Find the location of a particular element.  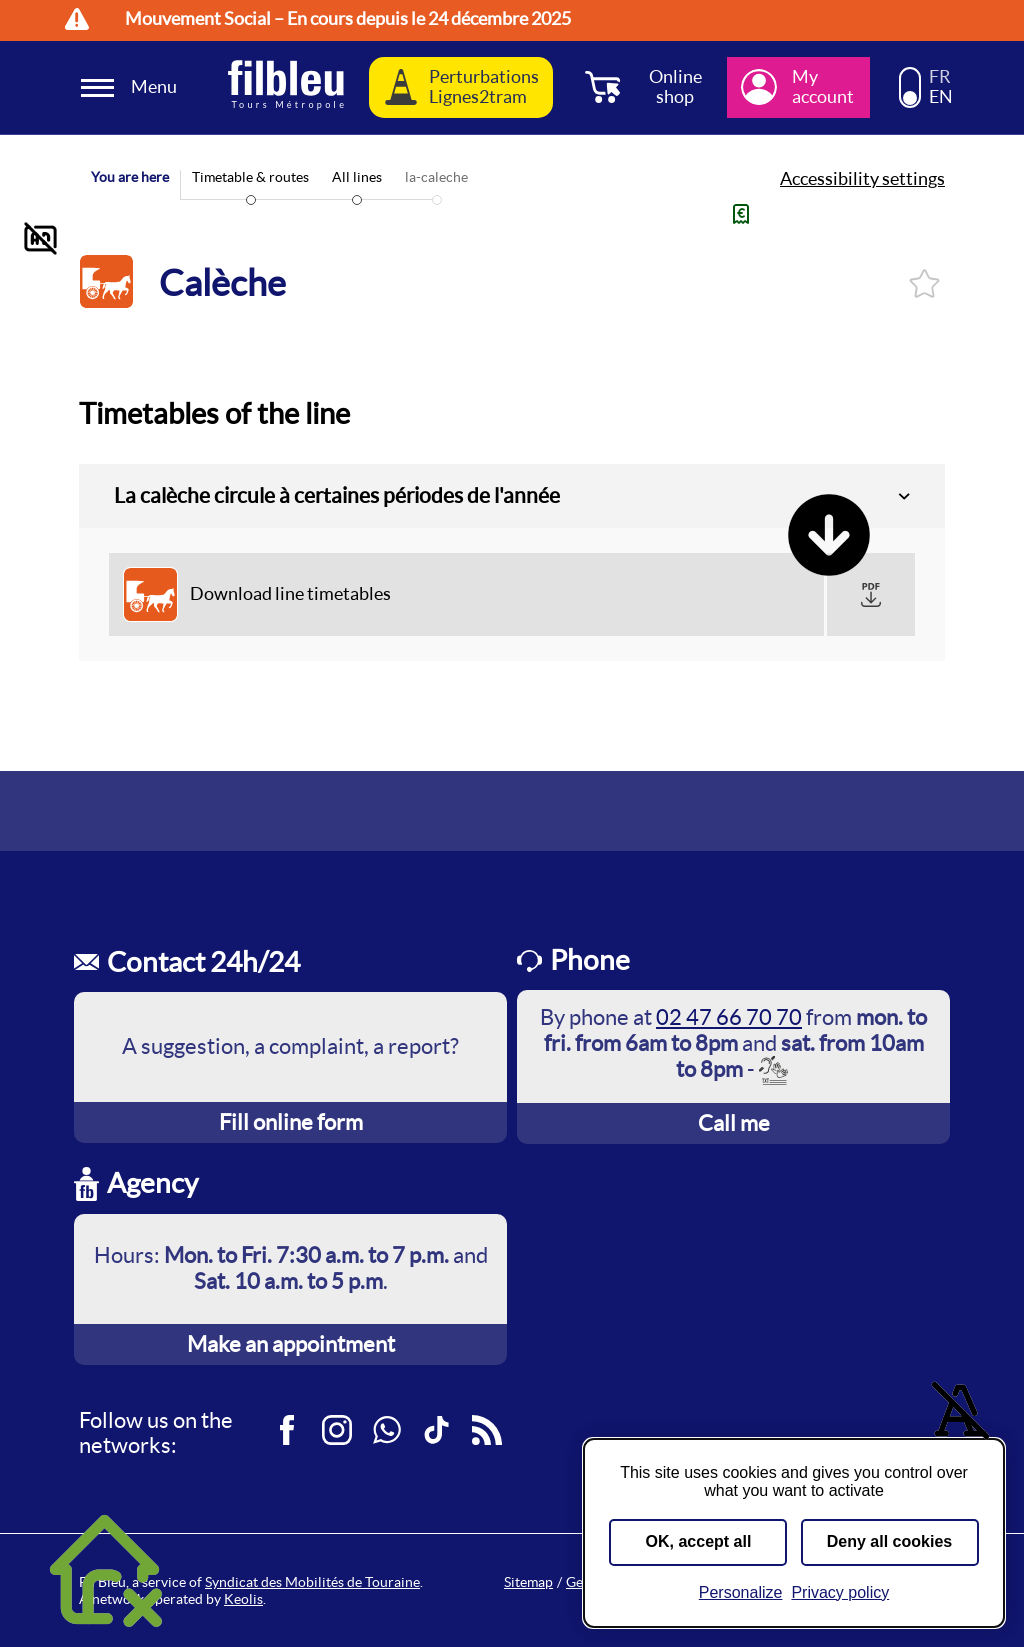

view euro transaction receipt is located at coordinates (741, 214).